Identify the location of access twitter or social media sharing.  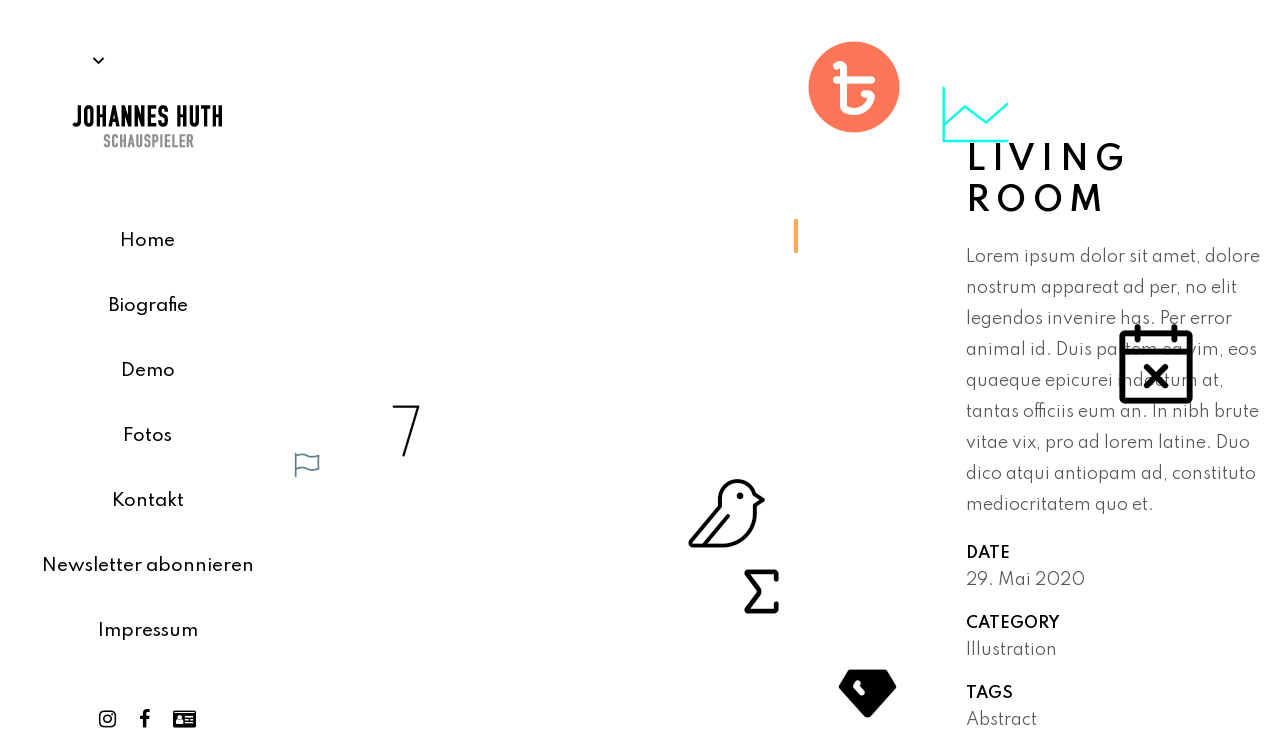
(728, 516).